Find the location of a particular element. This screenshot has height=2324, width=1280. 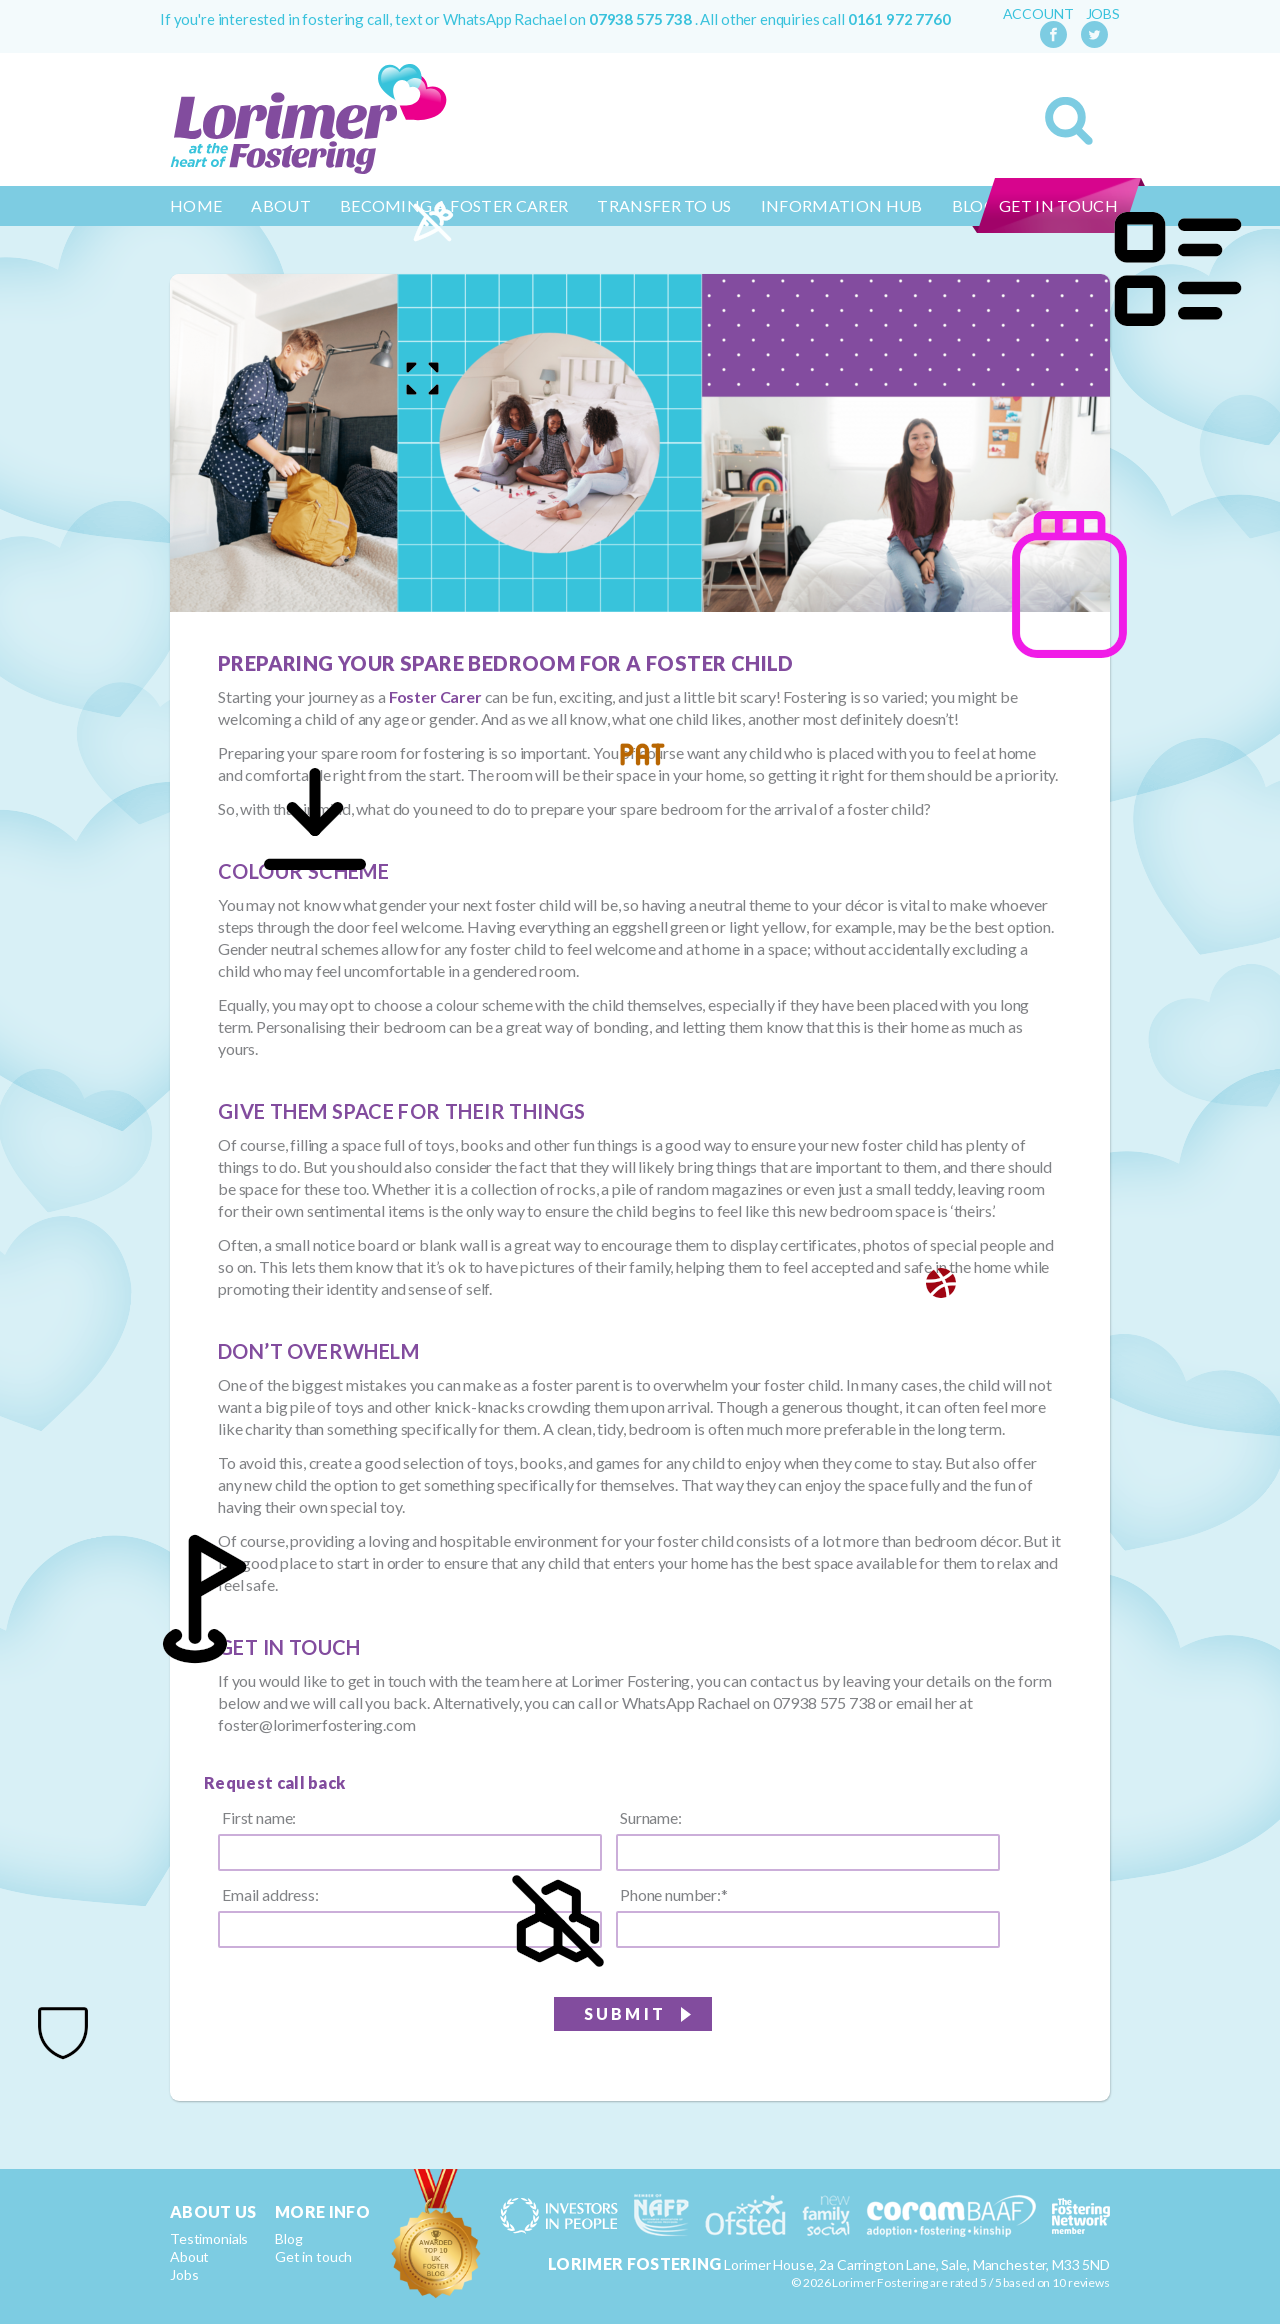

expand to fullscreen mode is located at coordinates (422, 378).